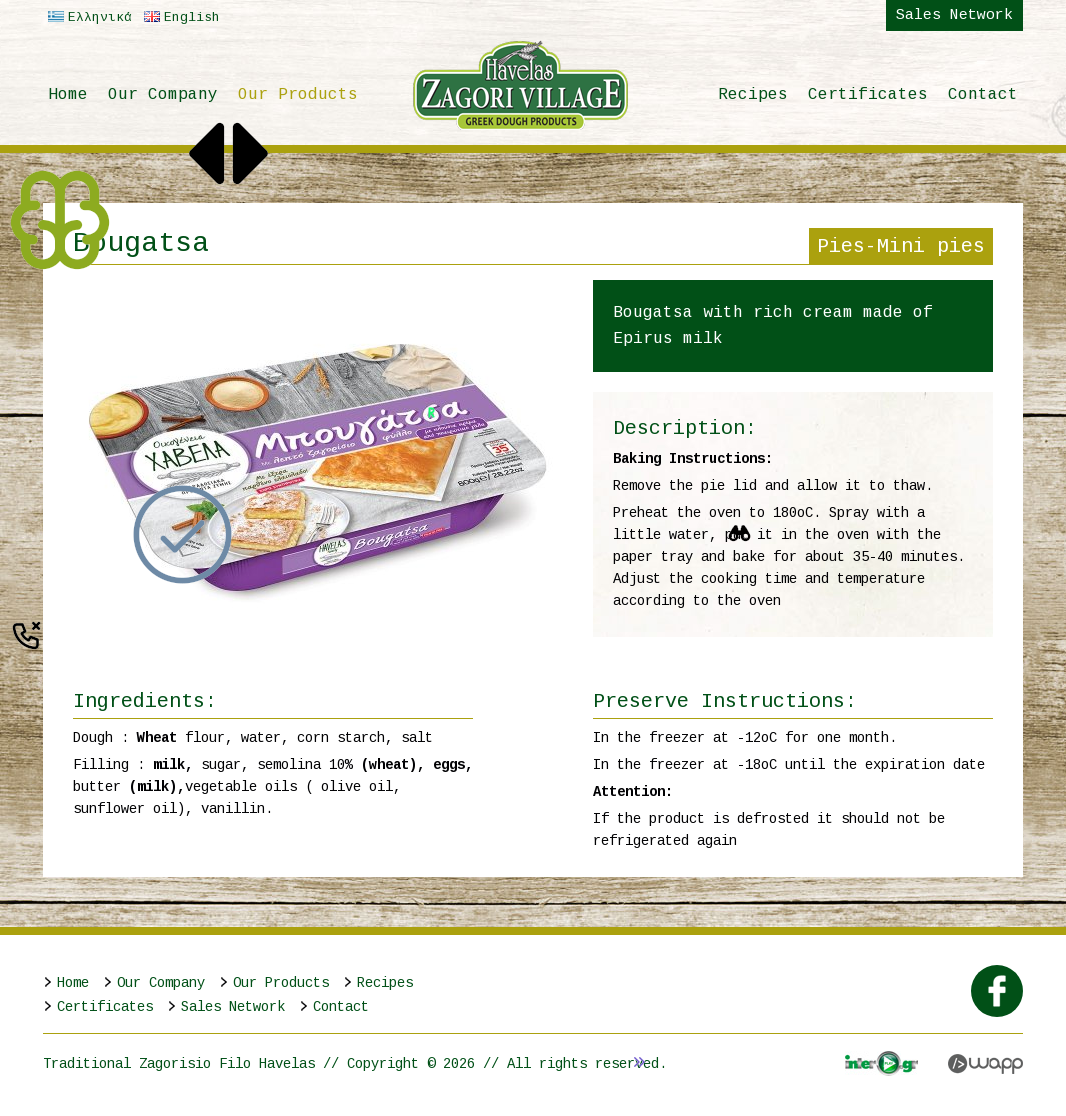  Describe the element at coordinates (639, 1062) in the screenshot. I see `skip forward or advance to next item` at that location.